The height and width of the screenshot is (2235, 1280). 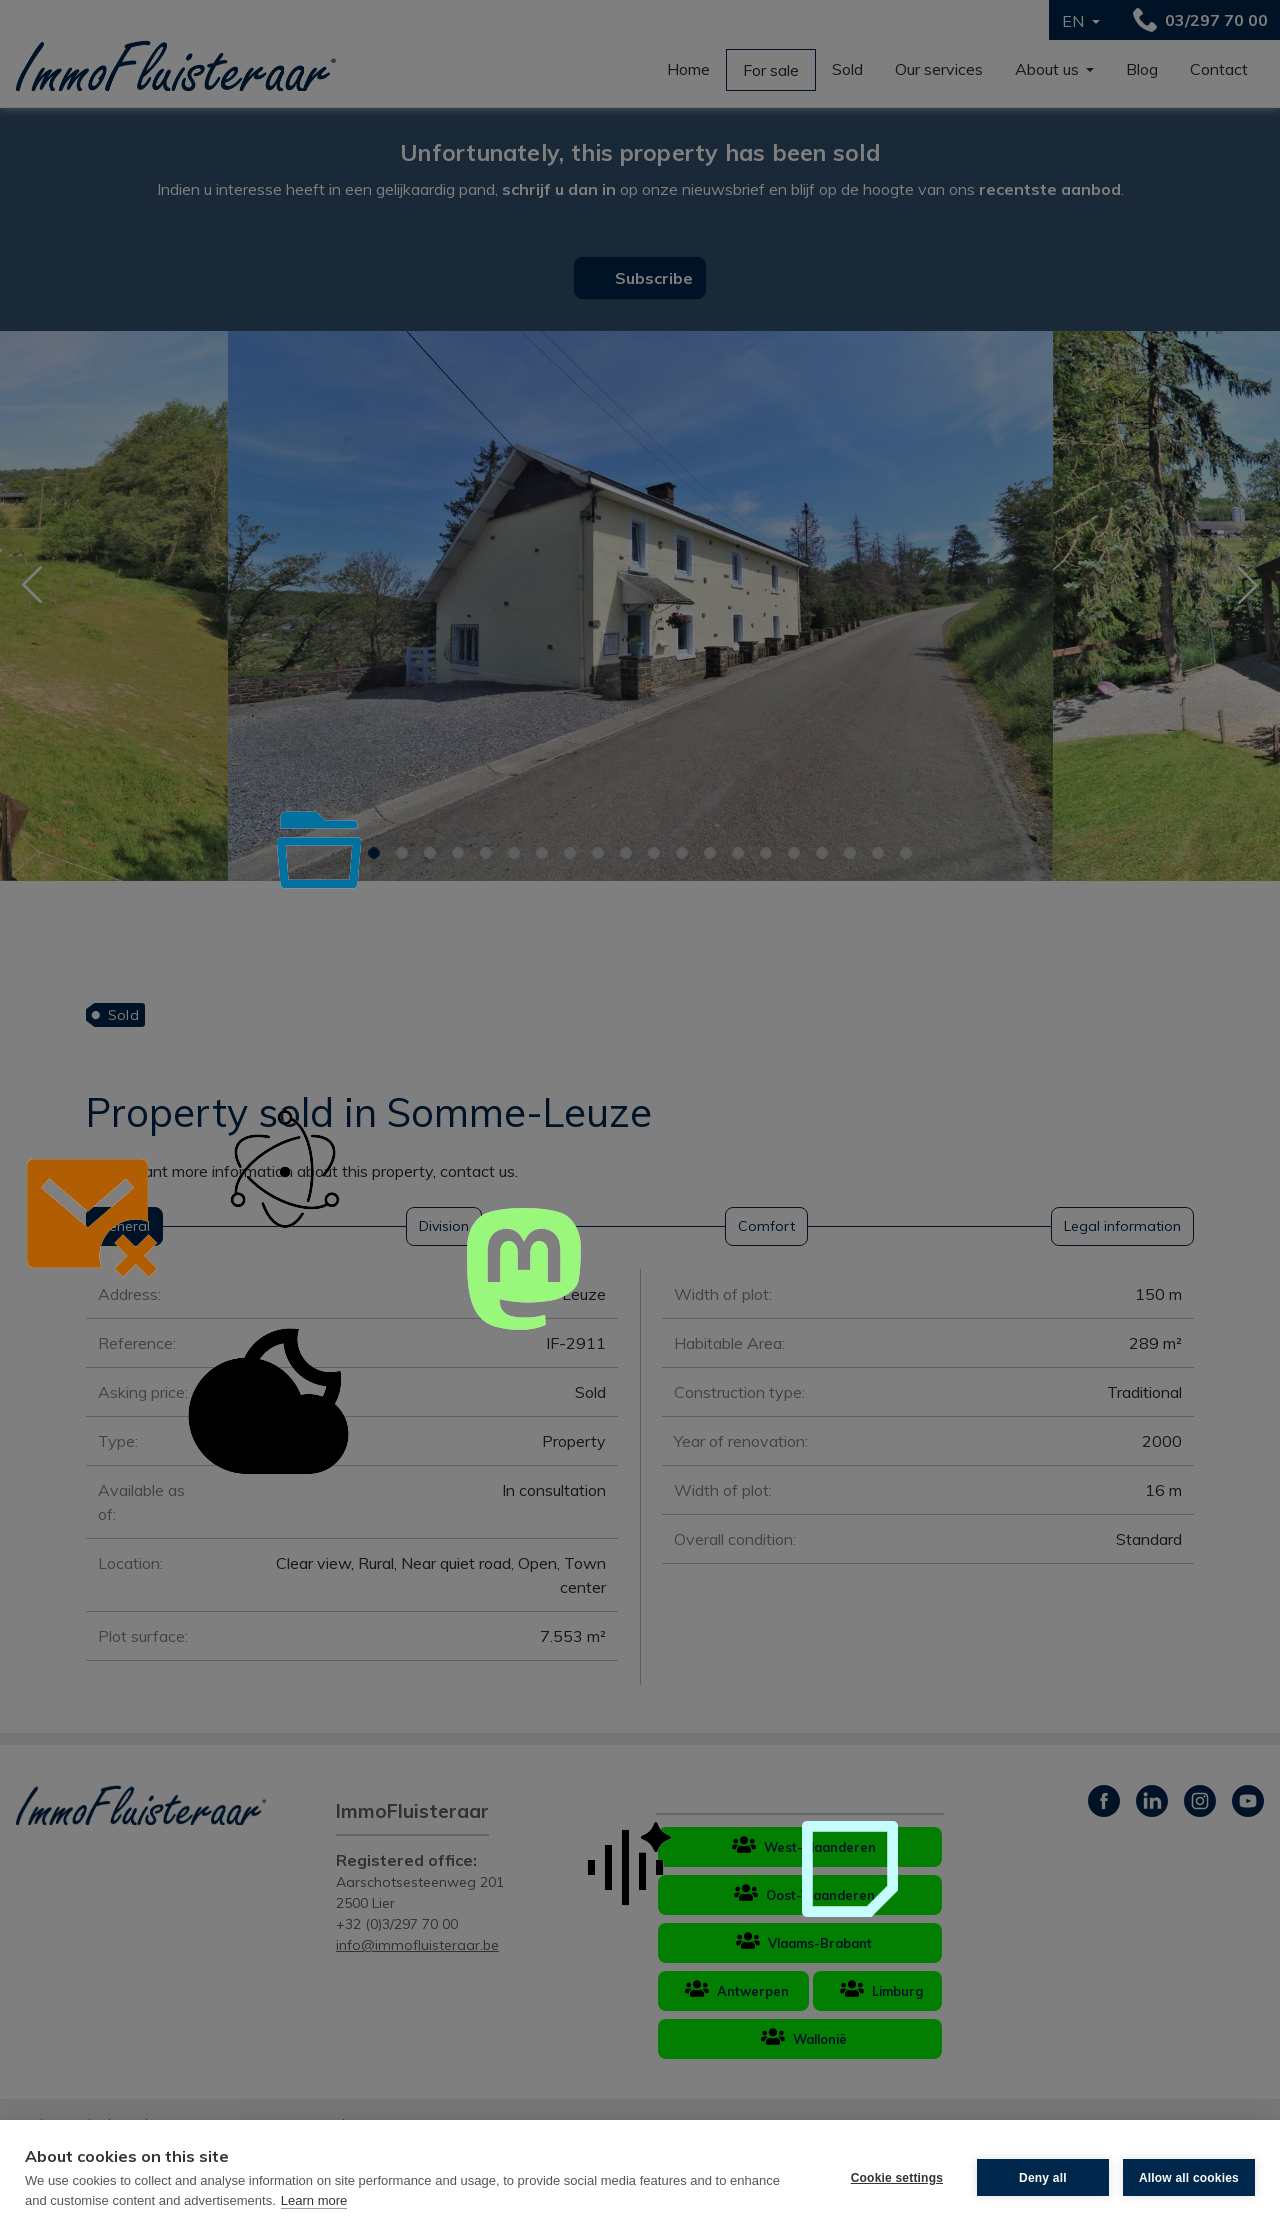 I want to click on open mastodon app, so click(x=524, y=1269).